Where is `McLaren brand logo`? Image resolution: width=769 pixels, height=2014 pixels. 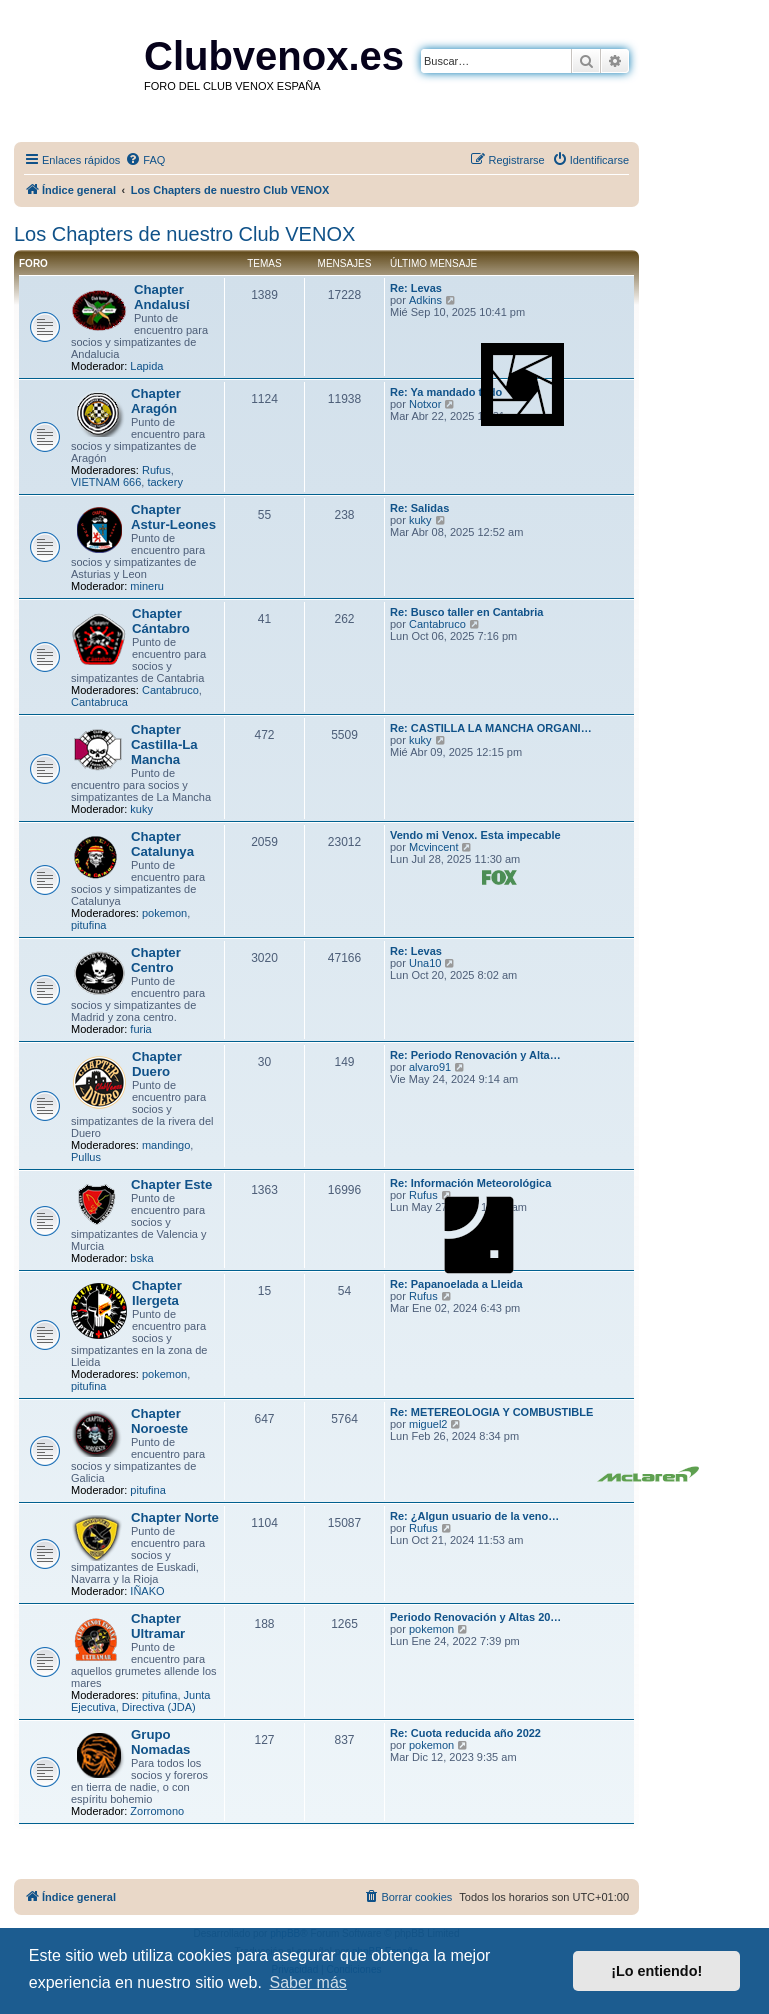
McLaren brand logo is located at coordinates (648, 1474).